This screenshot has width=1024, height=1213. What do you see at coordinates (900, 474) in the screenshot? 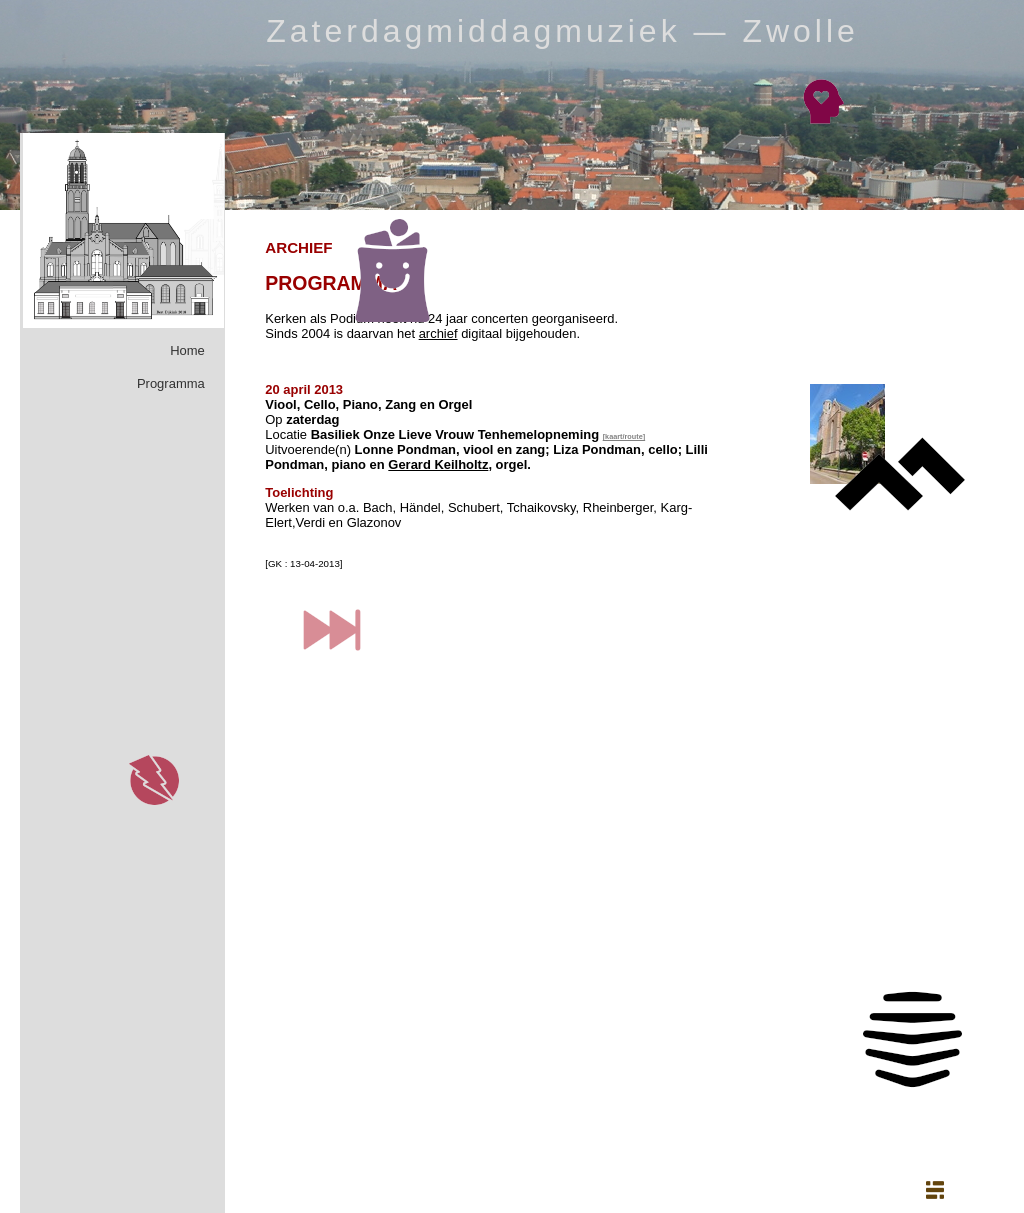
I see `Code Climate logo` at bounding box center [900, 474].